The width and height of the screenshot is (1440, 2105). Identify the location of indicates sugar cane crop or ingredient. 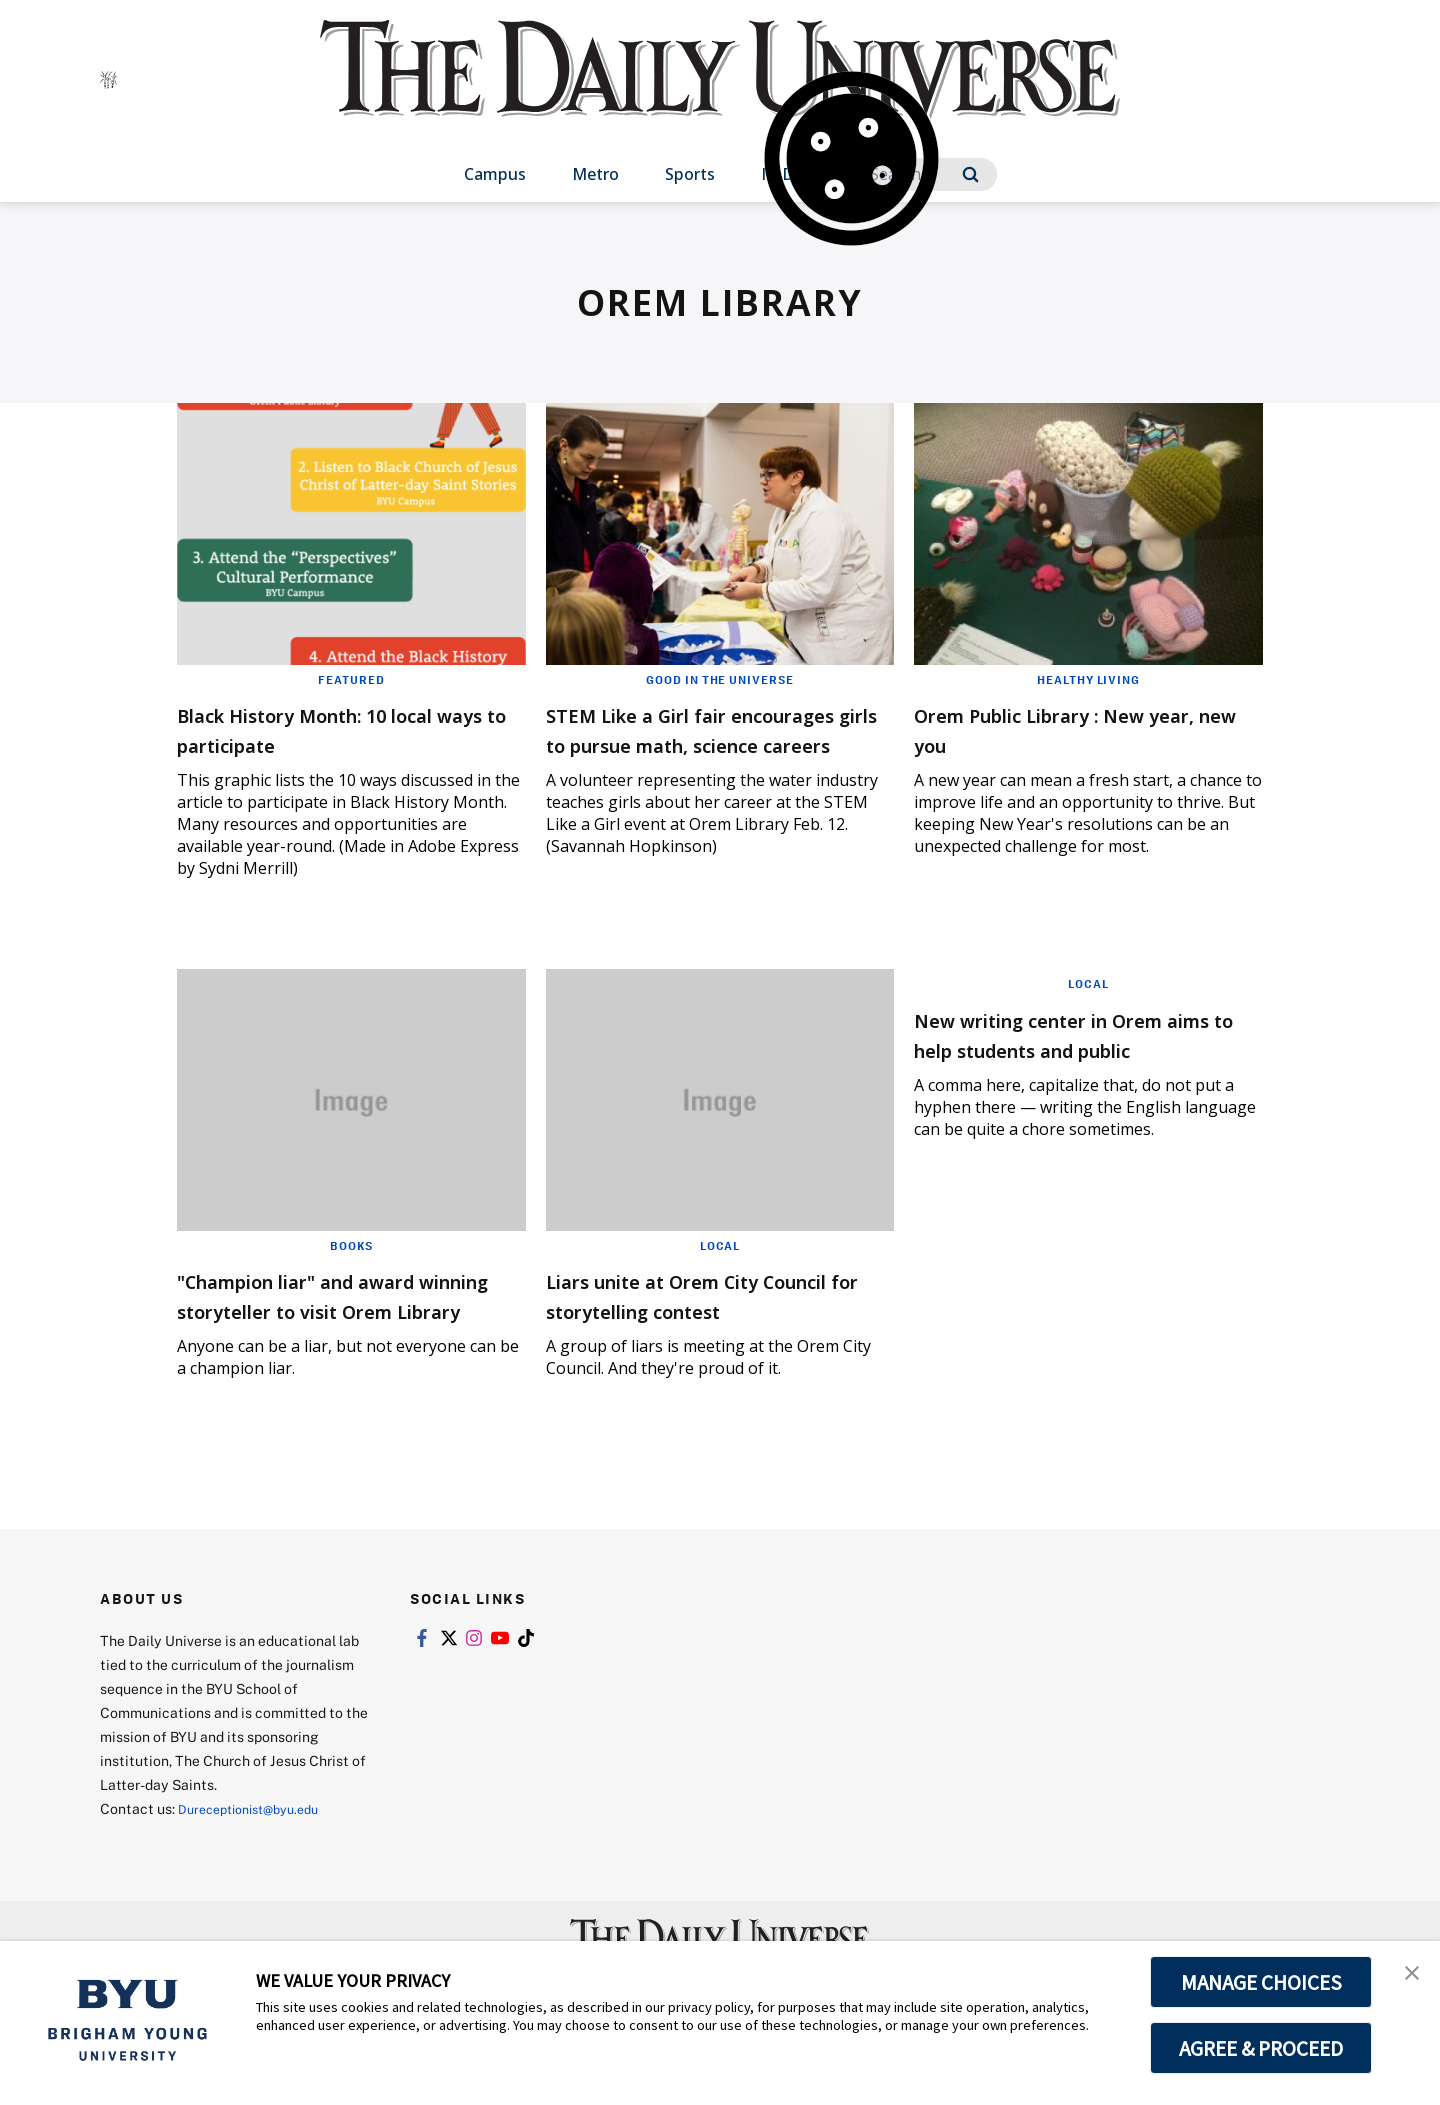
(108, 79).